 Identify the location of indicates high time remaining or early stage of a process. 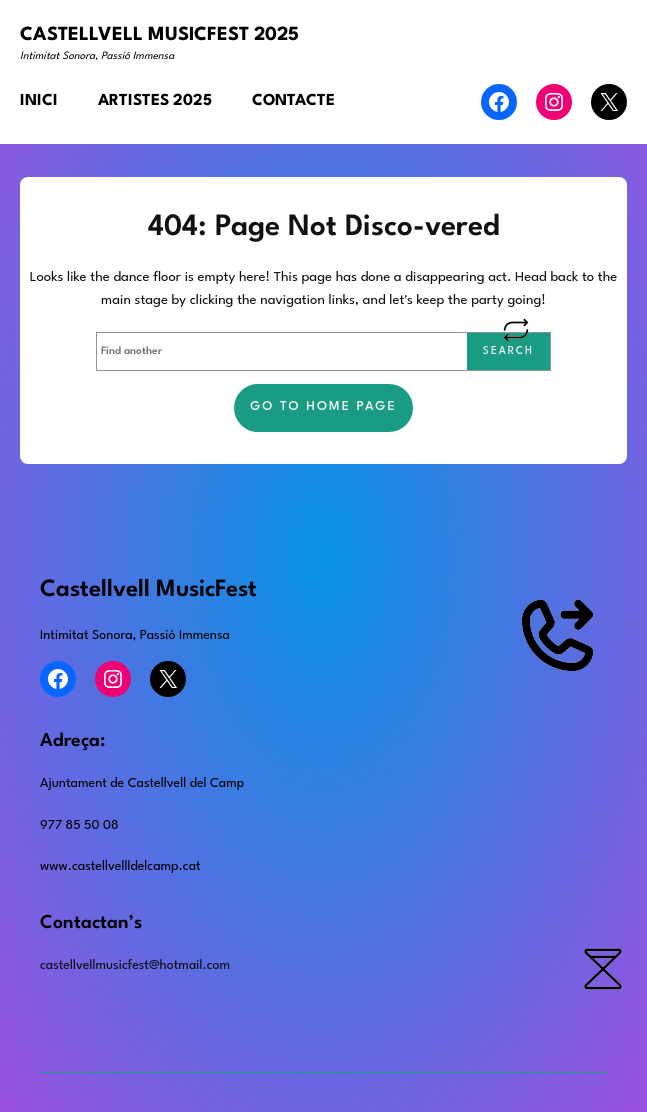
(603, 969).